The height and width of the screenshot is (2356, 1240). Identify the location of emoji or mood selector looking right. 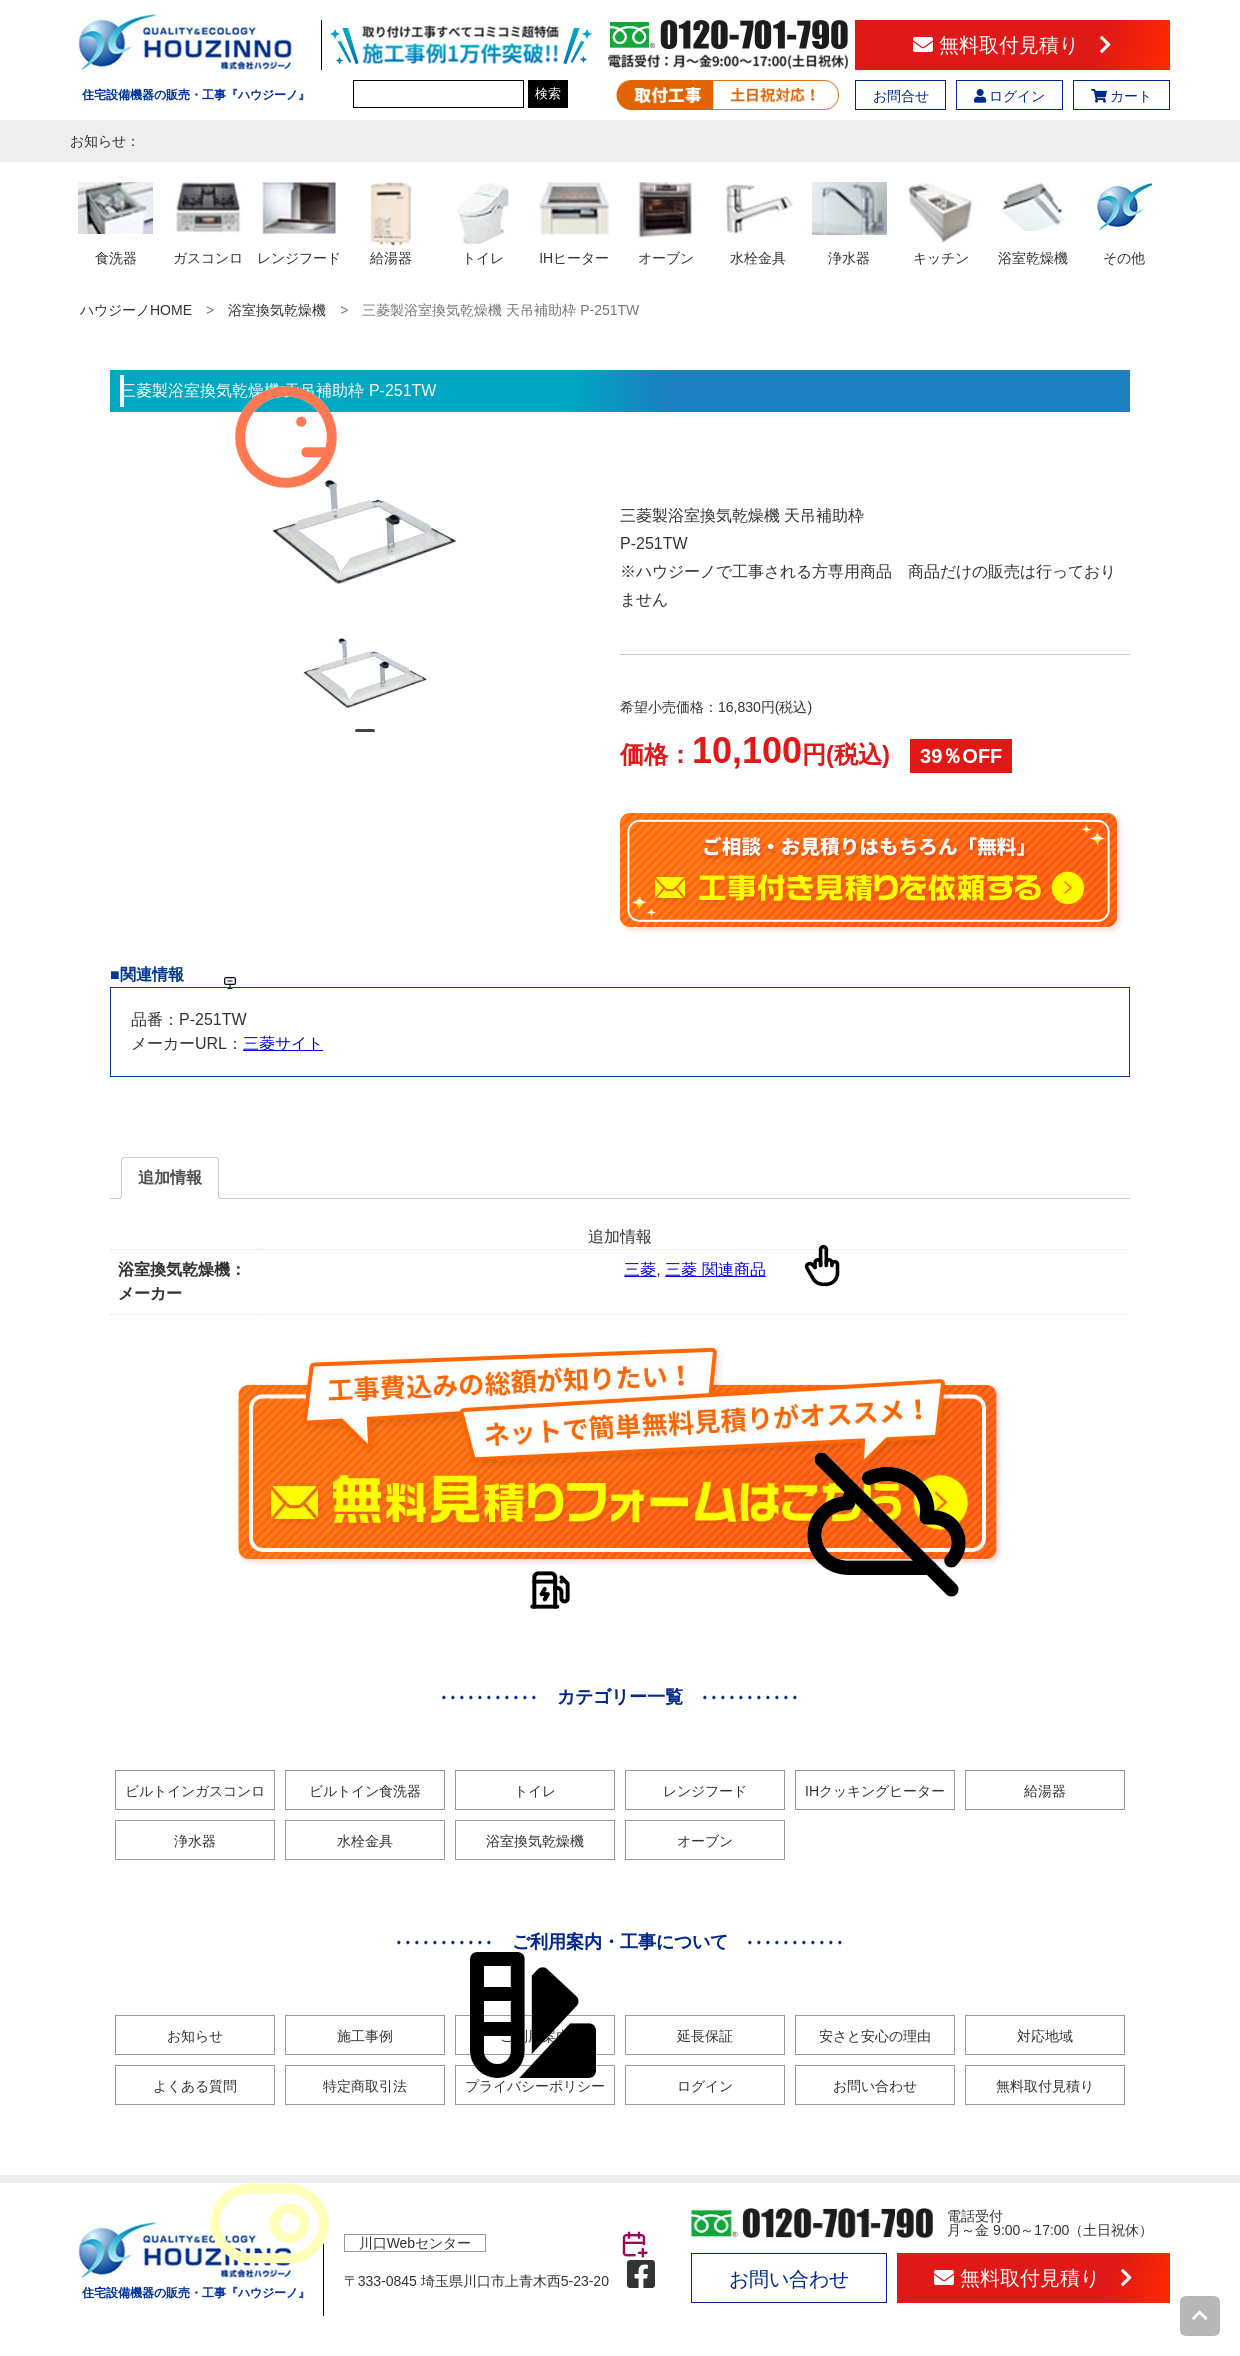
(286, 437).